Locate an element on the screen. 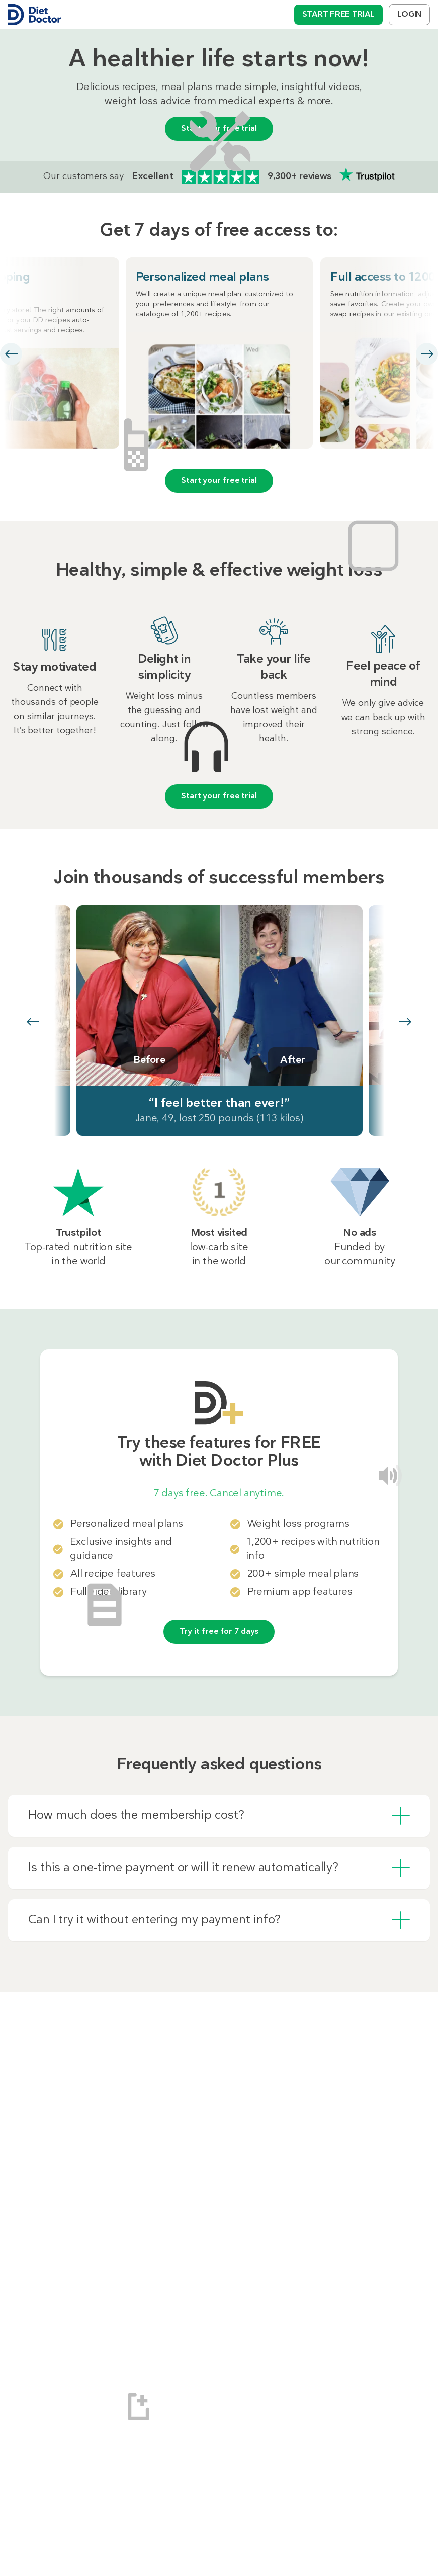  make a phone call is located at coordinates (136, 447).